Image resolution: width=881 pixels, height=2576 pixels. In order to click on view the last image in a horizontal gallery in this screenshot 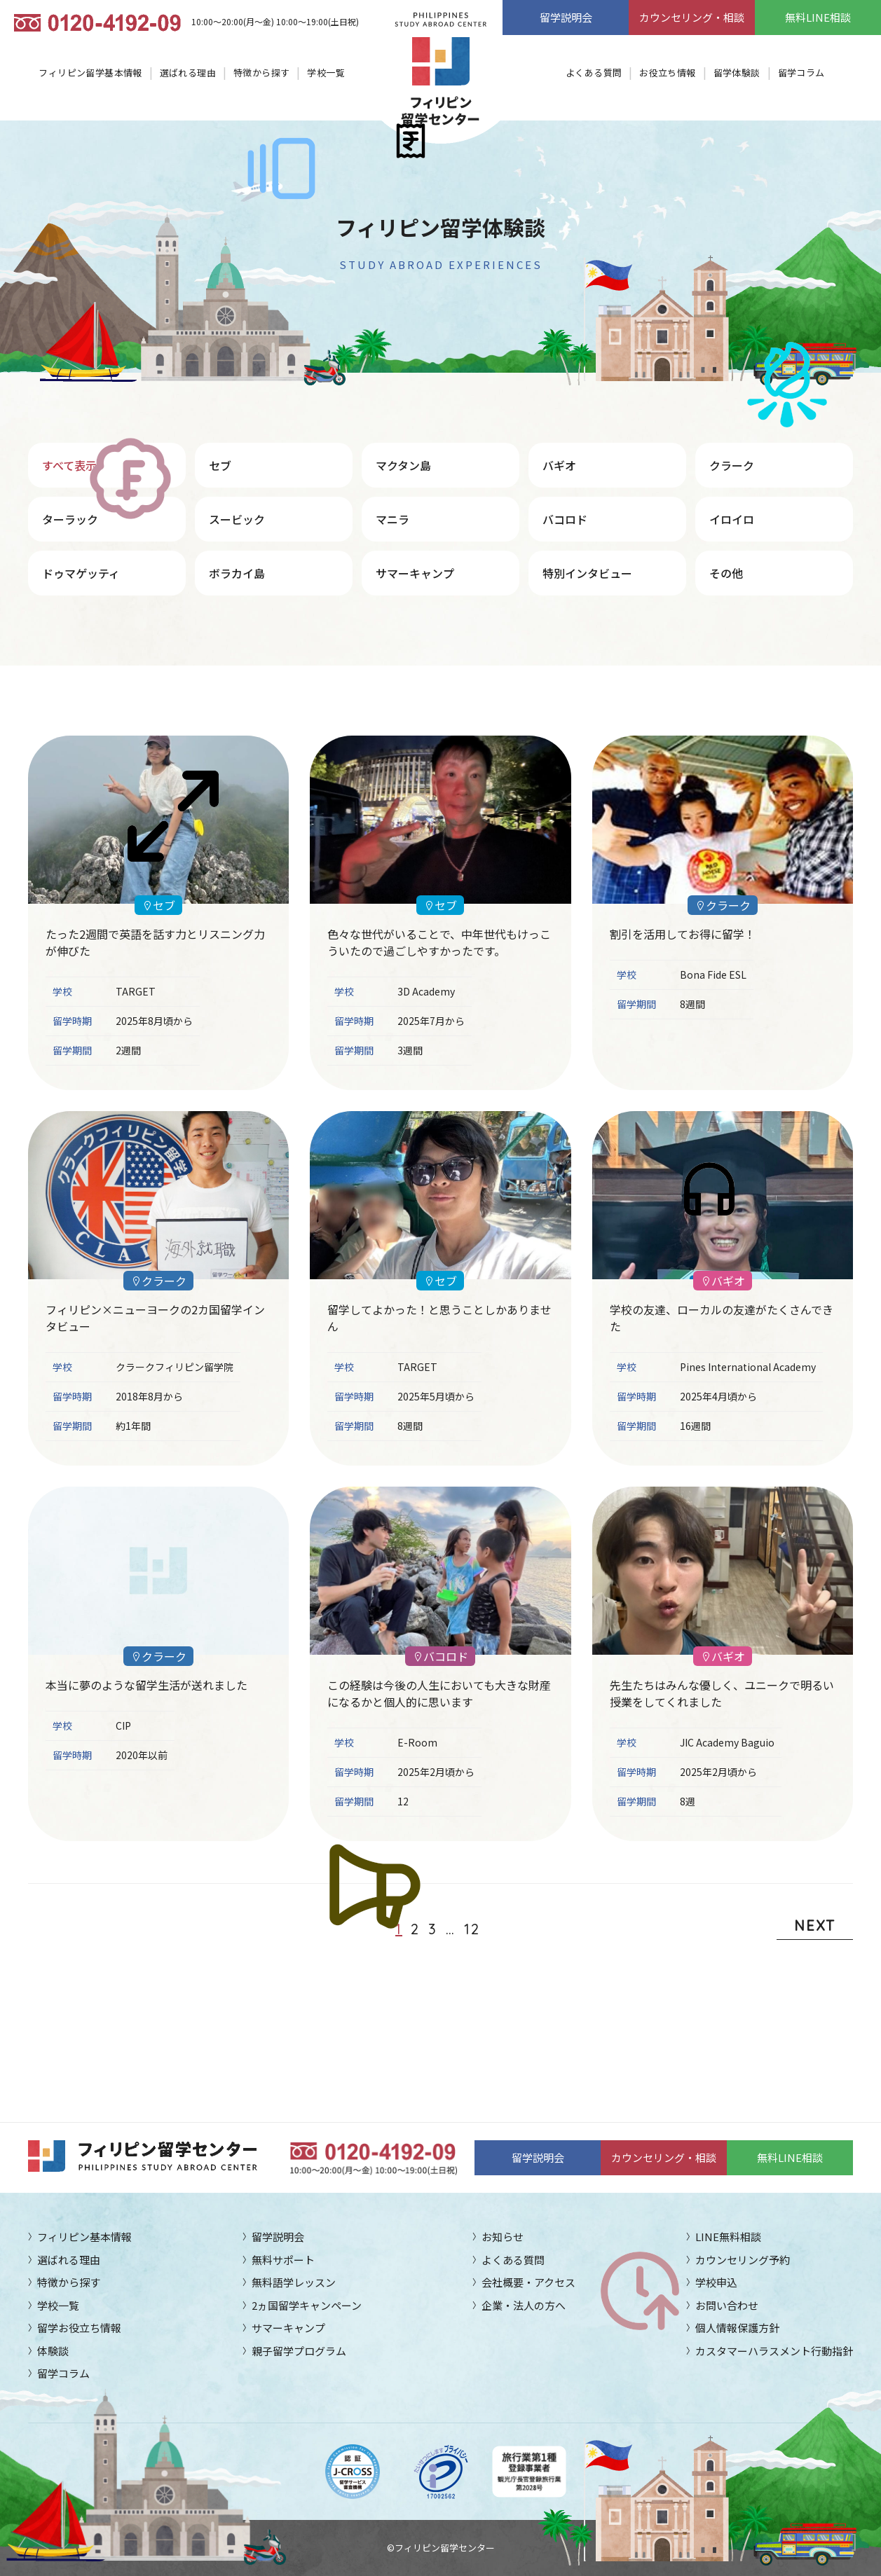, I will do `click(281, 168)`.